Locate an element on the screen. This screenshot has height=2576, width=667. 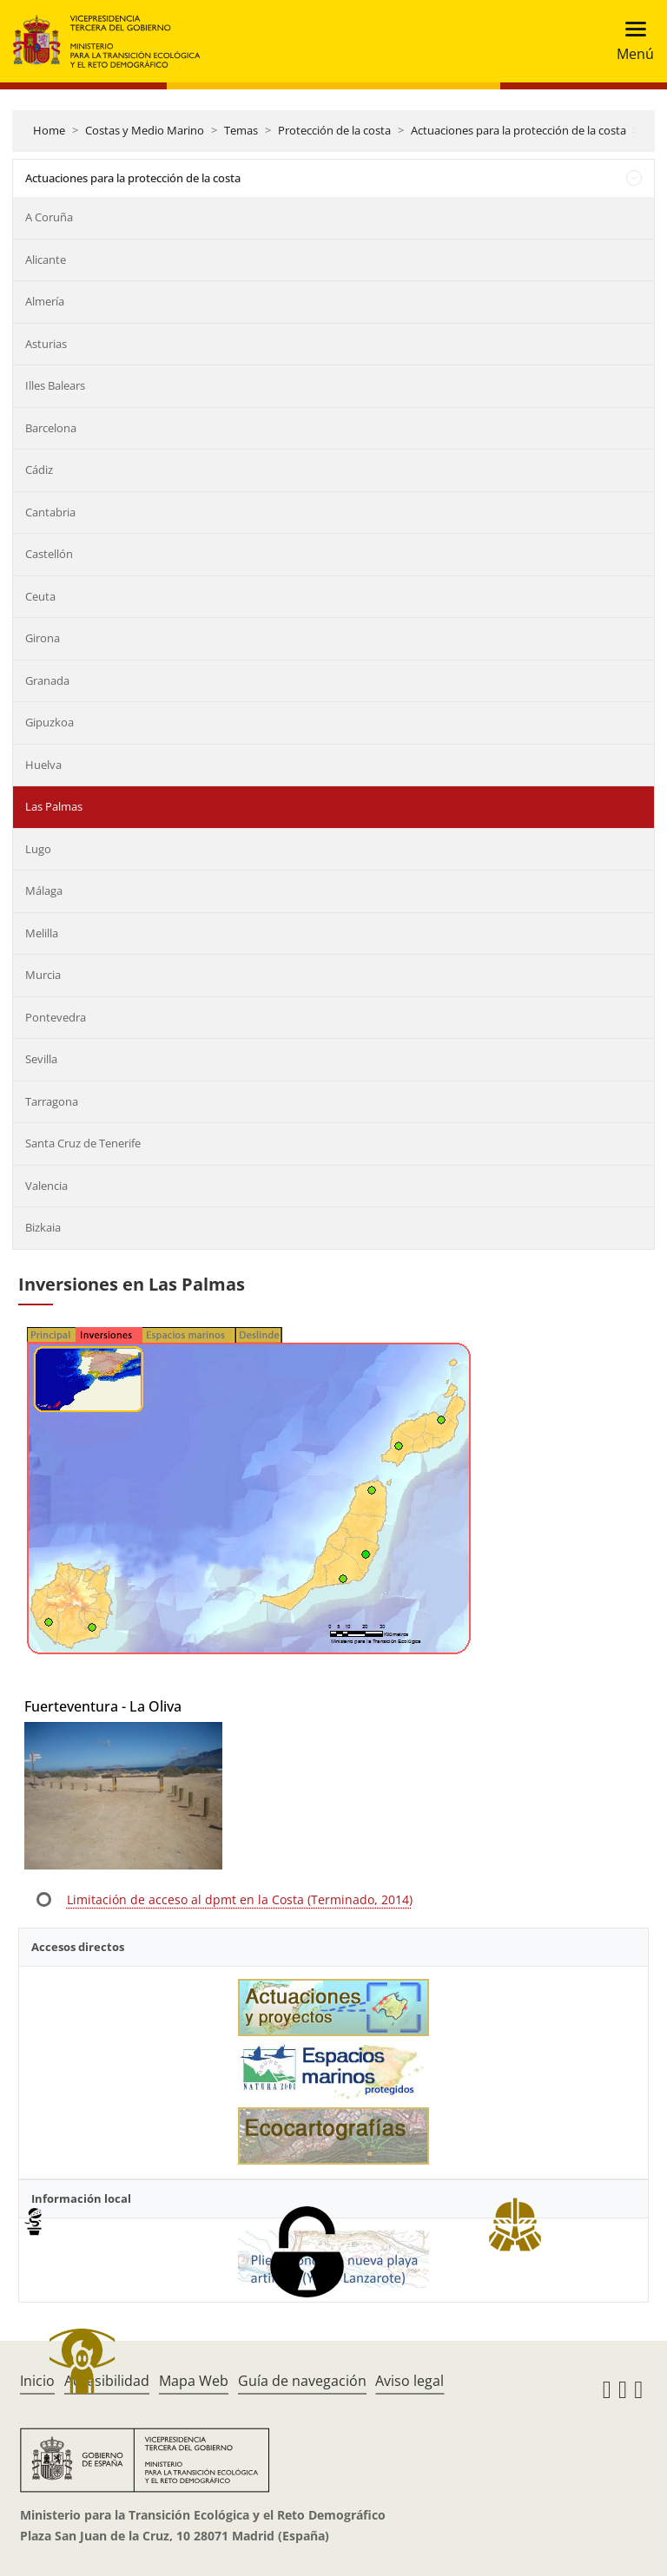
unlocked or unsecured status is located at coordinates (307, 2251).